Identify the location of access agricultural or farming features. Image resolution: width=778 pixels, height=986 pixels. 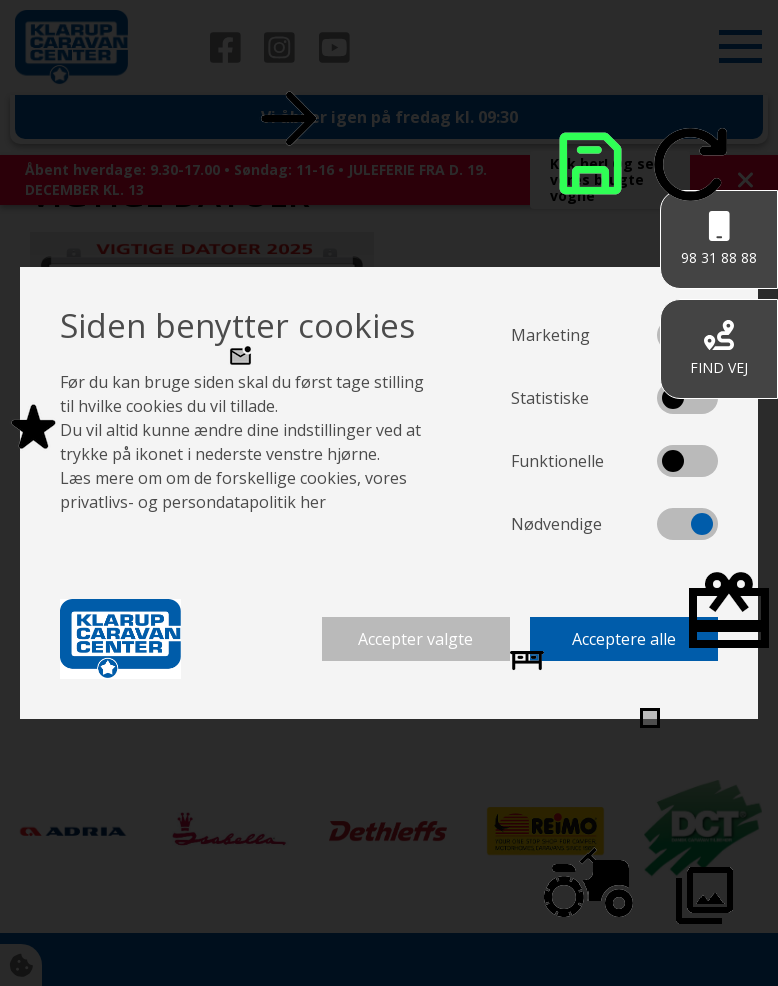
(588, 884).